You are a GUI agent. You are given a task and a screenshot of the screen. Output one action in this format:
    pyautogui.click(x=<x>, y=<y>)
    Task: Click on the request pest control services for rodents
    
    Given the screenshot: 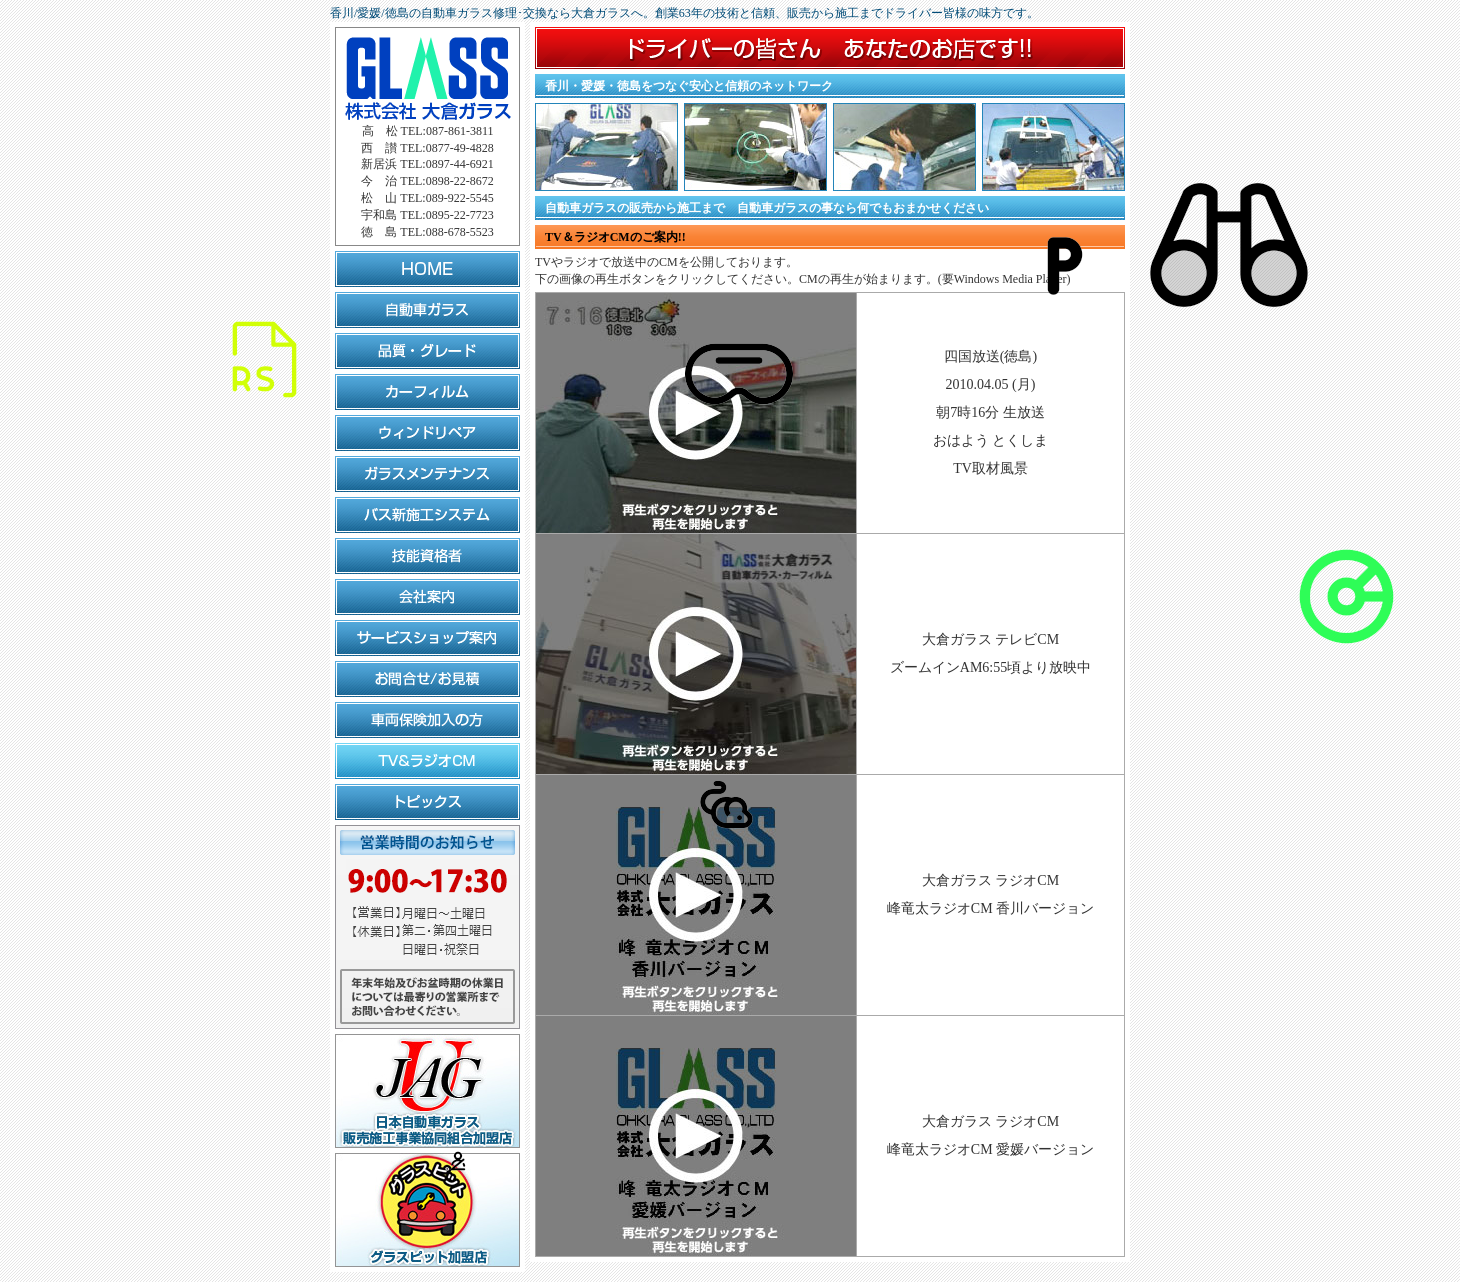 What is the action you would take?
    pyautogui.click(x=726, y=804)
    